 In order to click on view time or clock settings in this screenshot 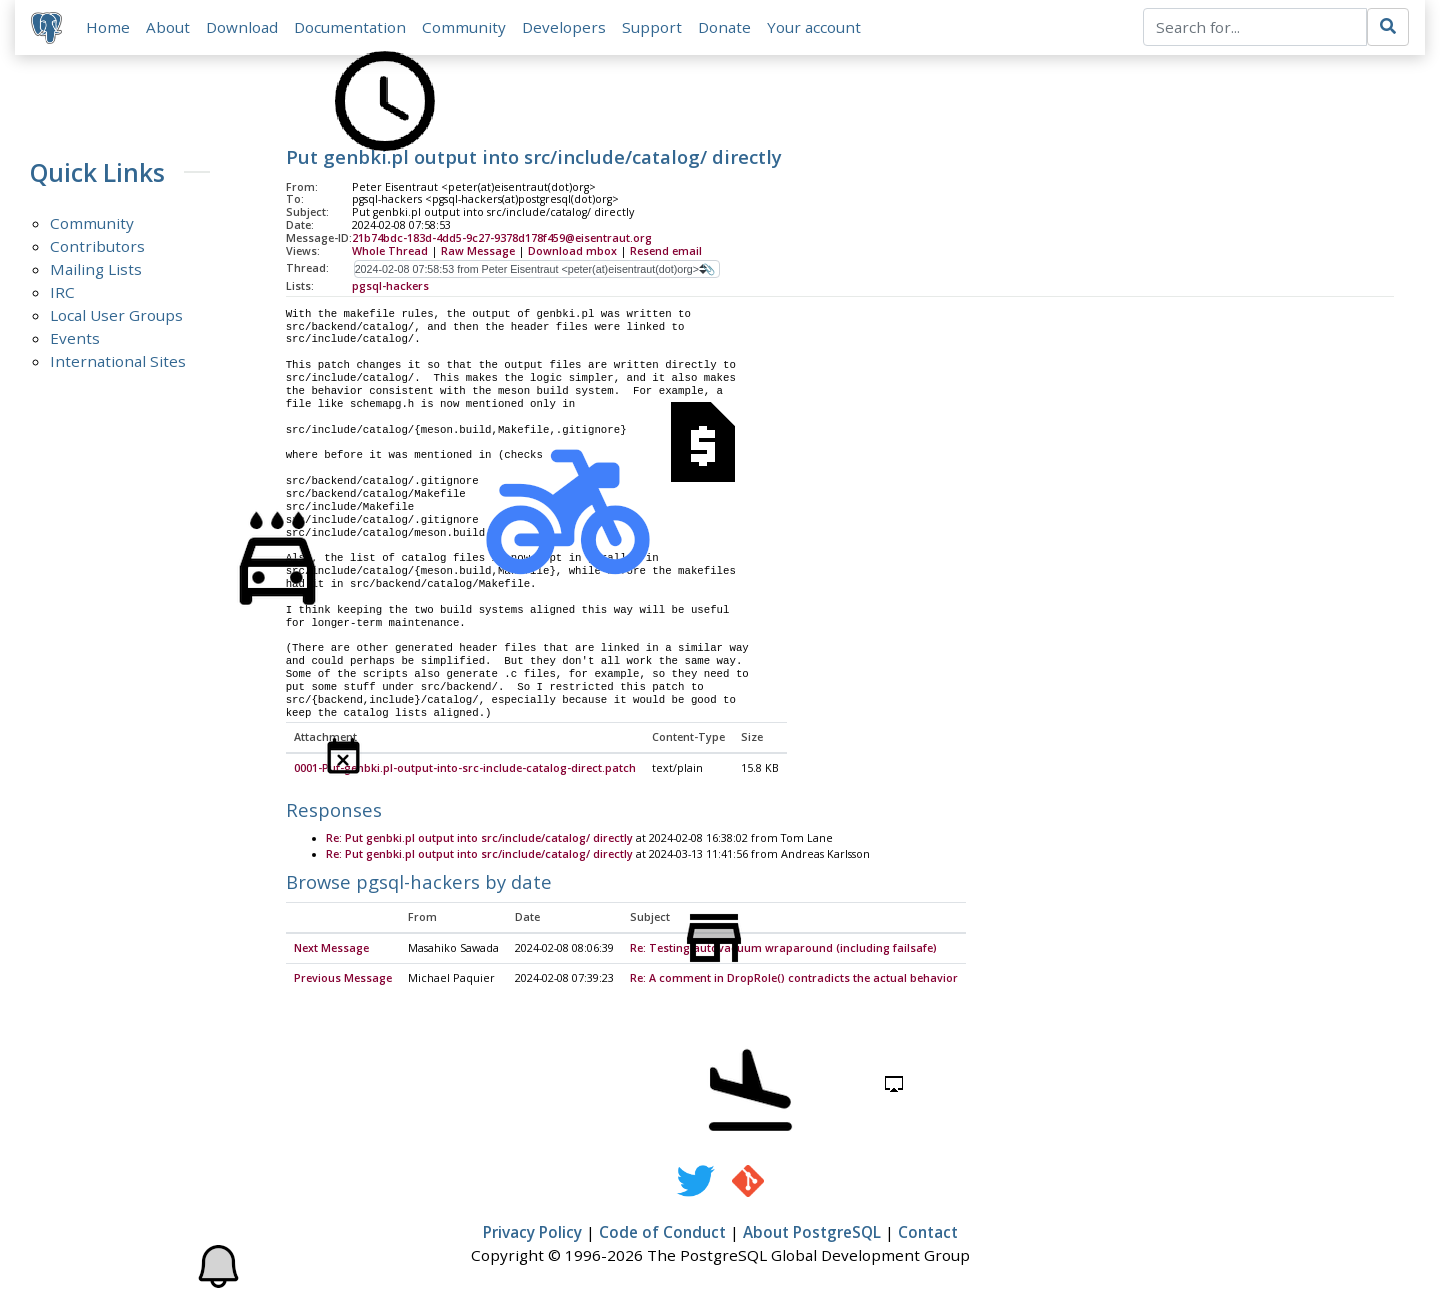, I will do `click(385, 101)`.